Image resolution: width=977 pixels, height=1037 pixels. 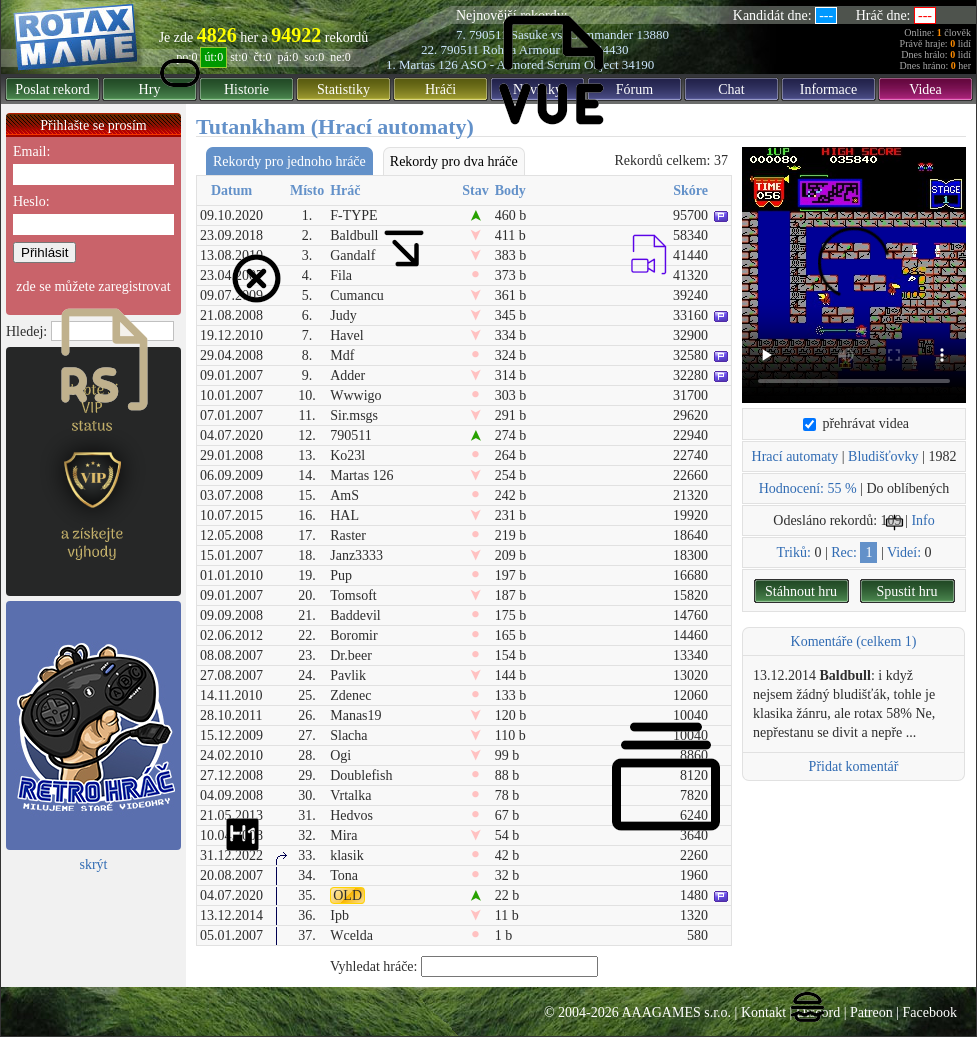 What do you see at coordinates (404, 250) in the screenshot?
I see `move item to bottom-right corner` at bounding box center [404, 250].